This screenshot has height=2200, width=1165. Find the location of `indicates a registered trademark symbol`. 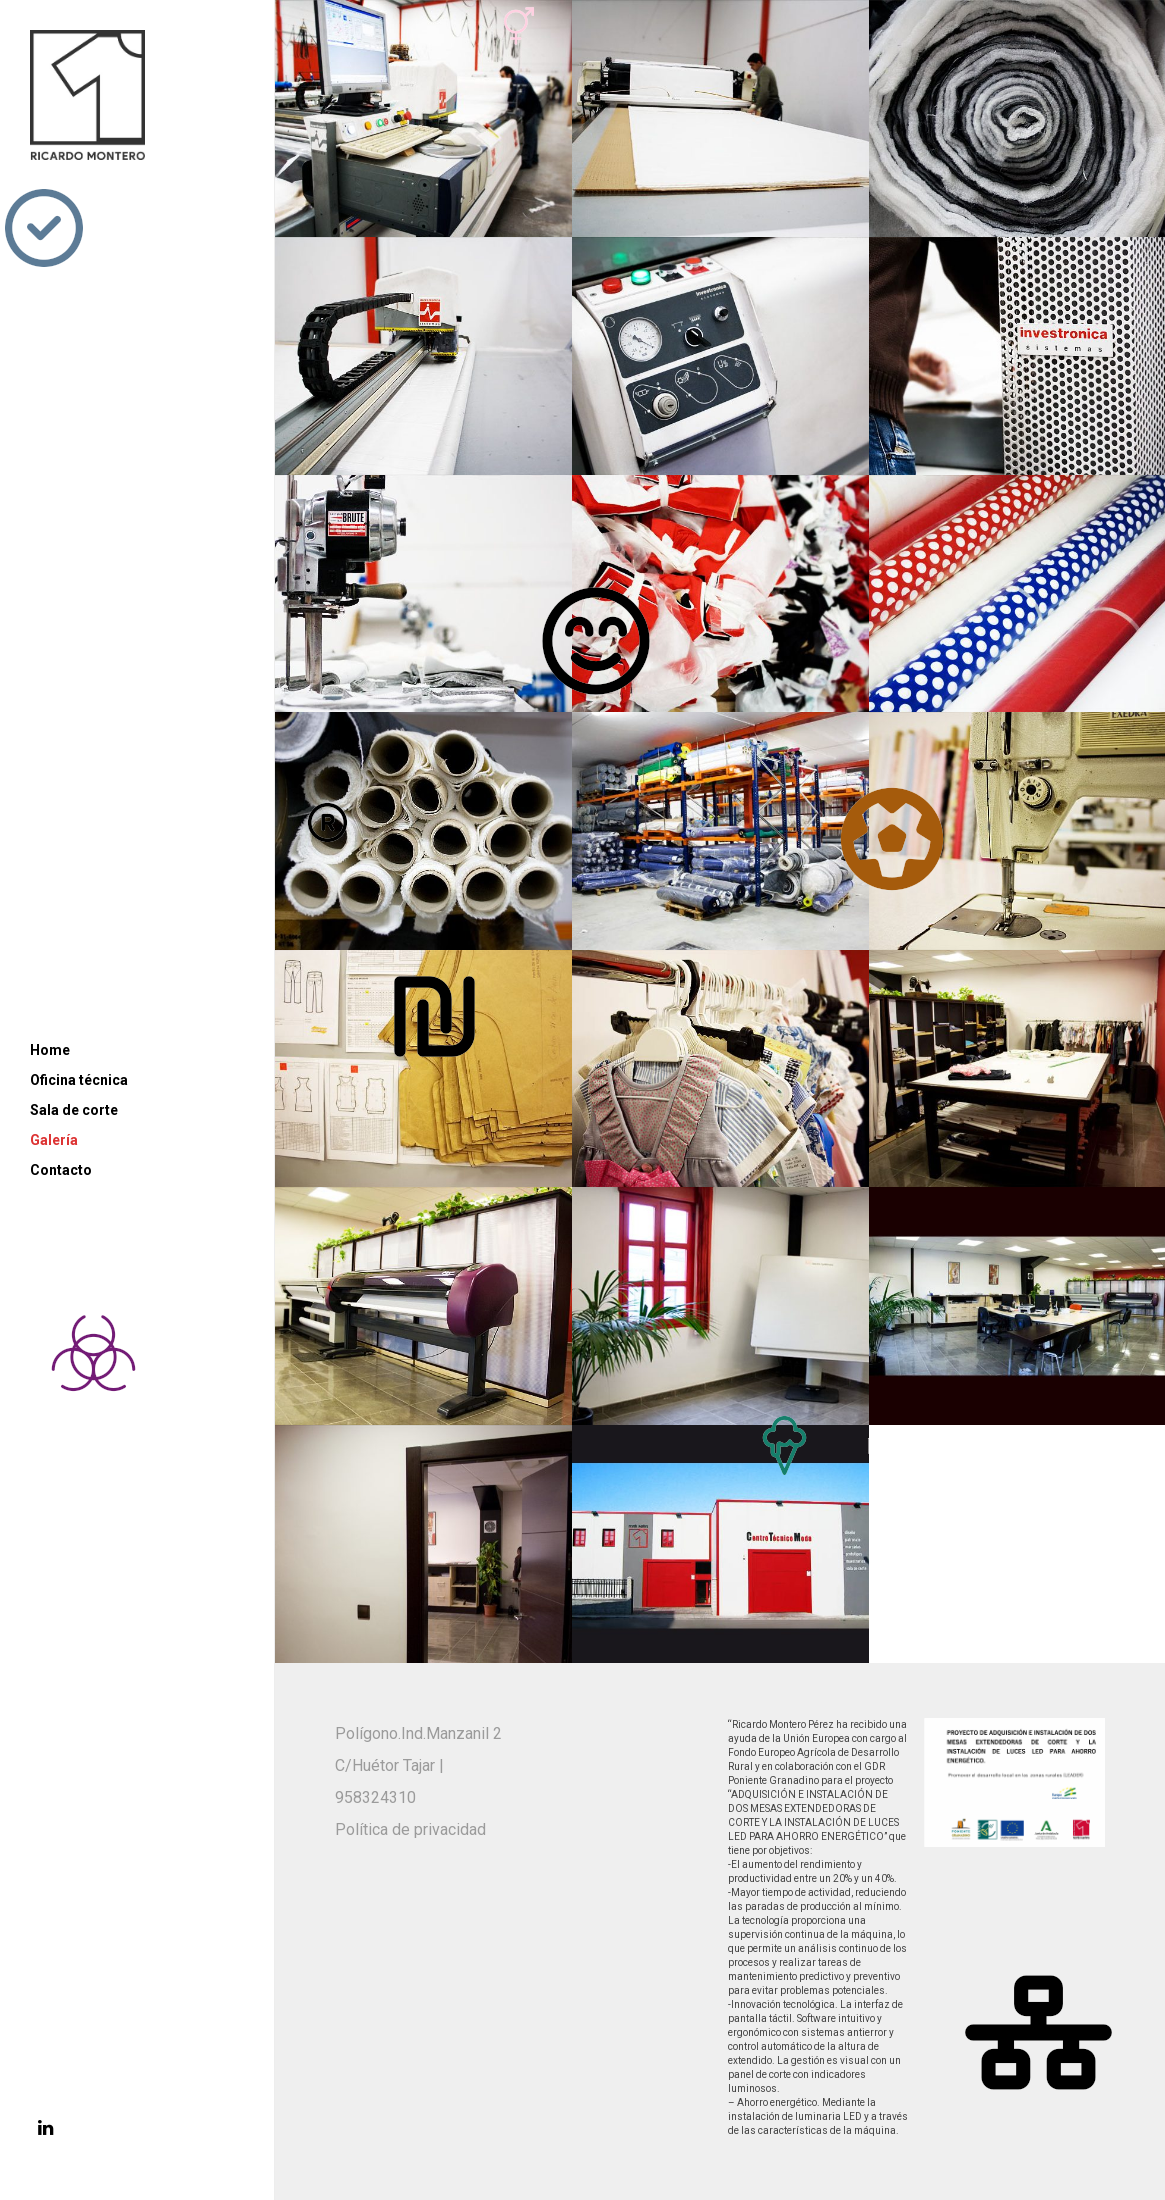

indicates a registered trademark symbol is located at coordinates (327, 822).